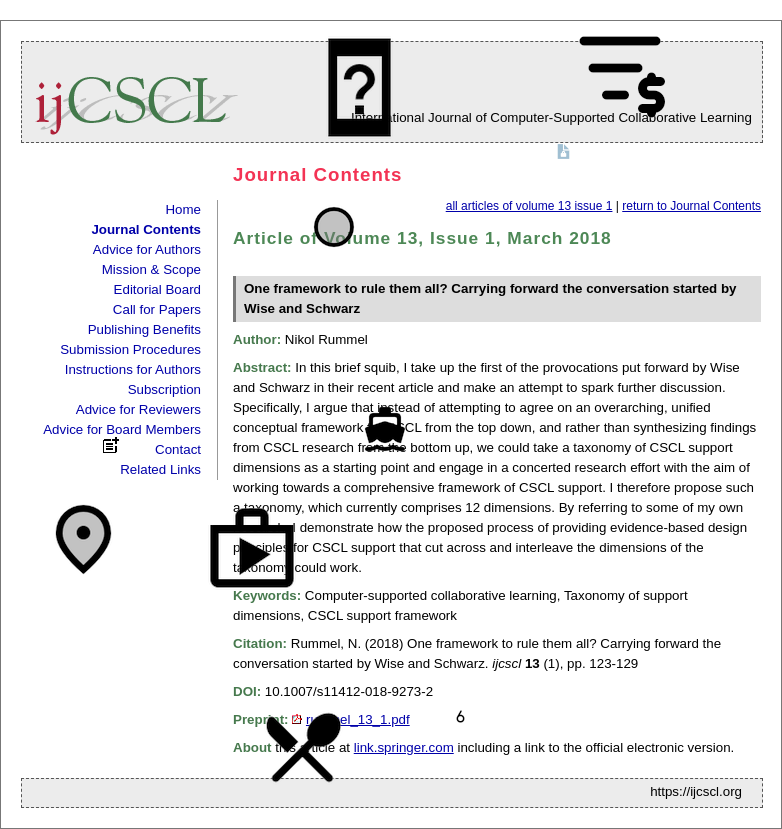 This screenshot has height=829, width=782. Describe the element at coordinates (620, 68) in the screenshot. I see `filter results by price or cost` at that location.